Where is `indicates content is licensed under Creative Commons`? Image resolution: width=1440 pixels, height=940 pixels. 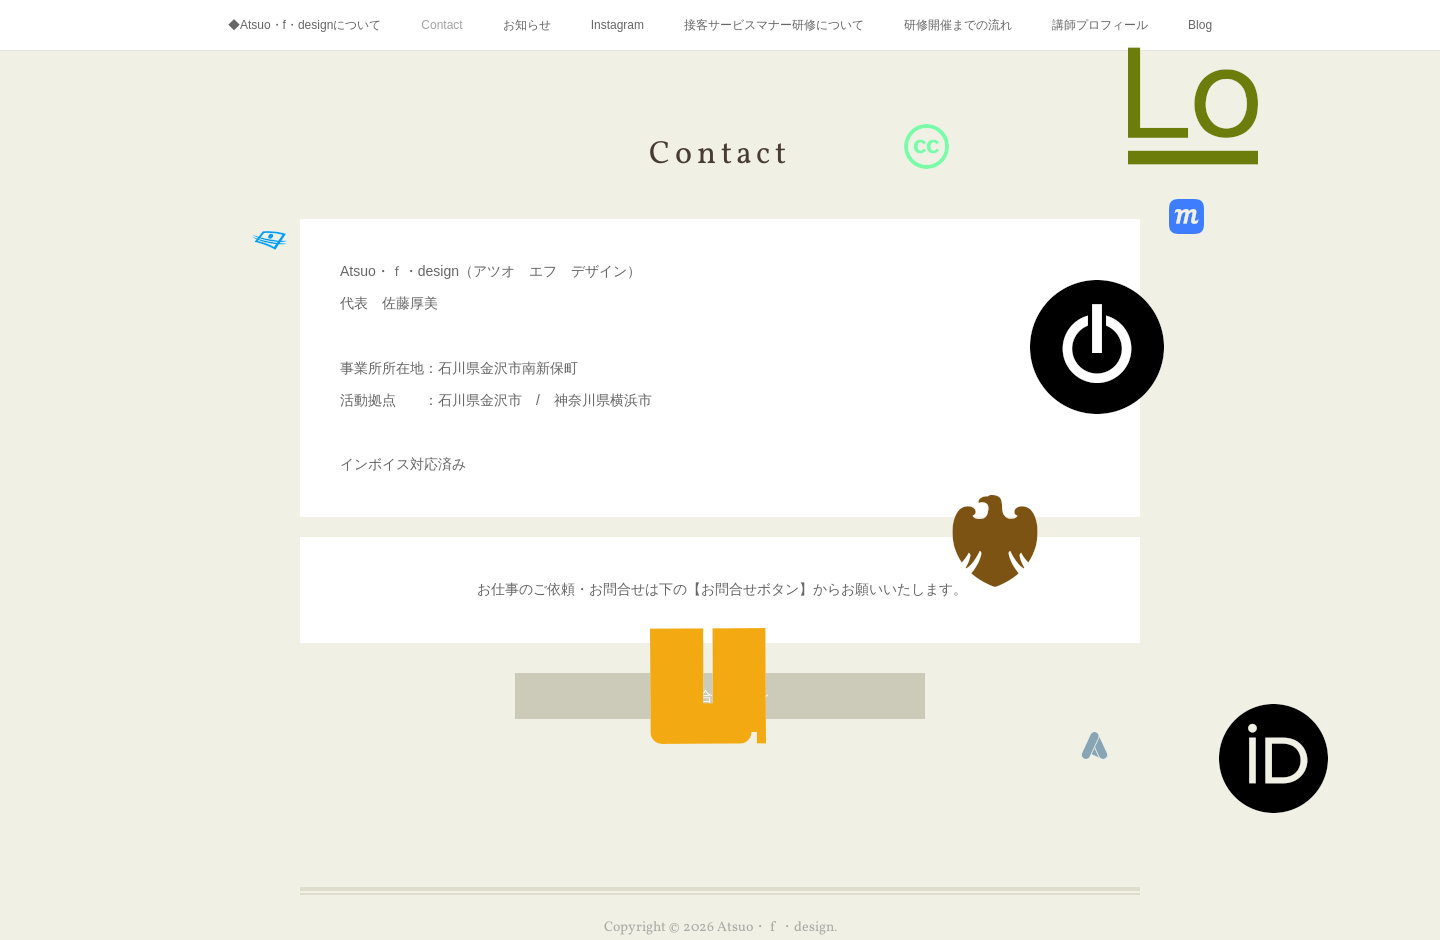 indicates content is licensed under Creative Commons is located at coordinates (926, 146).